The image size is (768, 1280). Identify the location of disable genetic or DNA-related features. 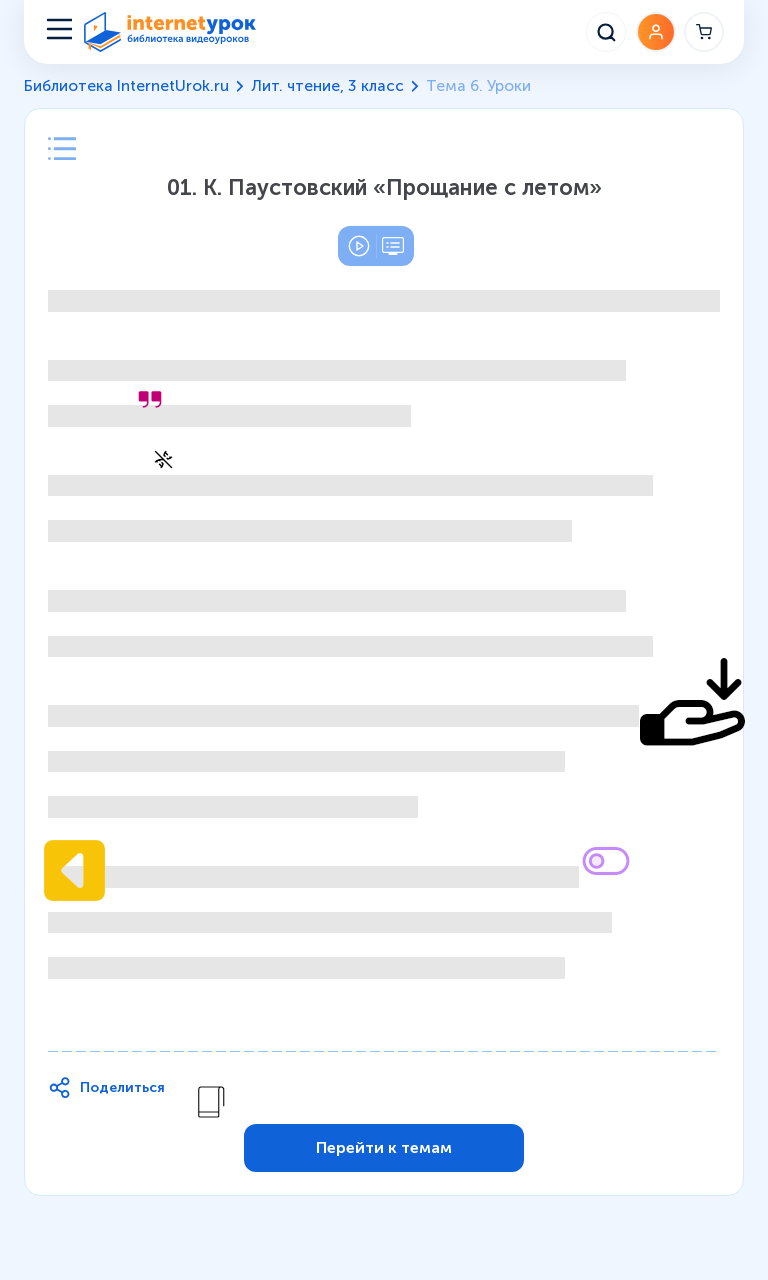
(163, 459).